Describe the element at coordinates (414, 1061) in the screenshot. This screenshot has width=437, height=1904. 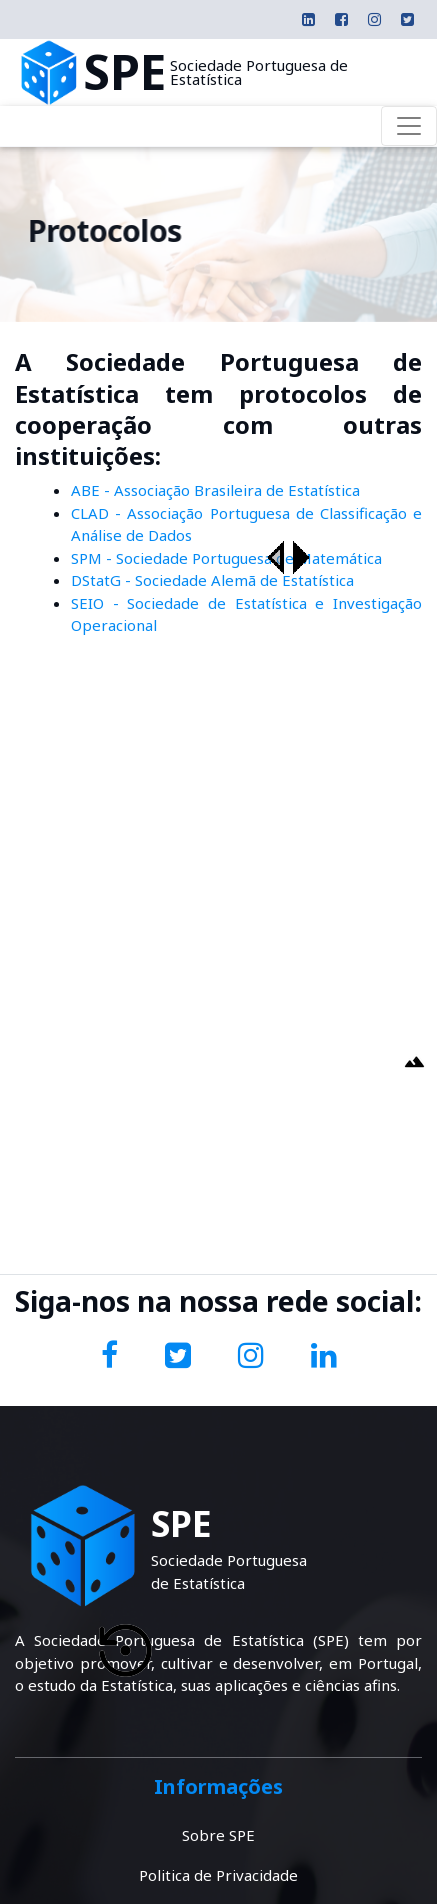
I see `apply a landscape or nature photo filter` at that location.